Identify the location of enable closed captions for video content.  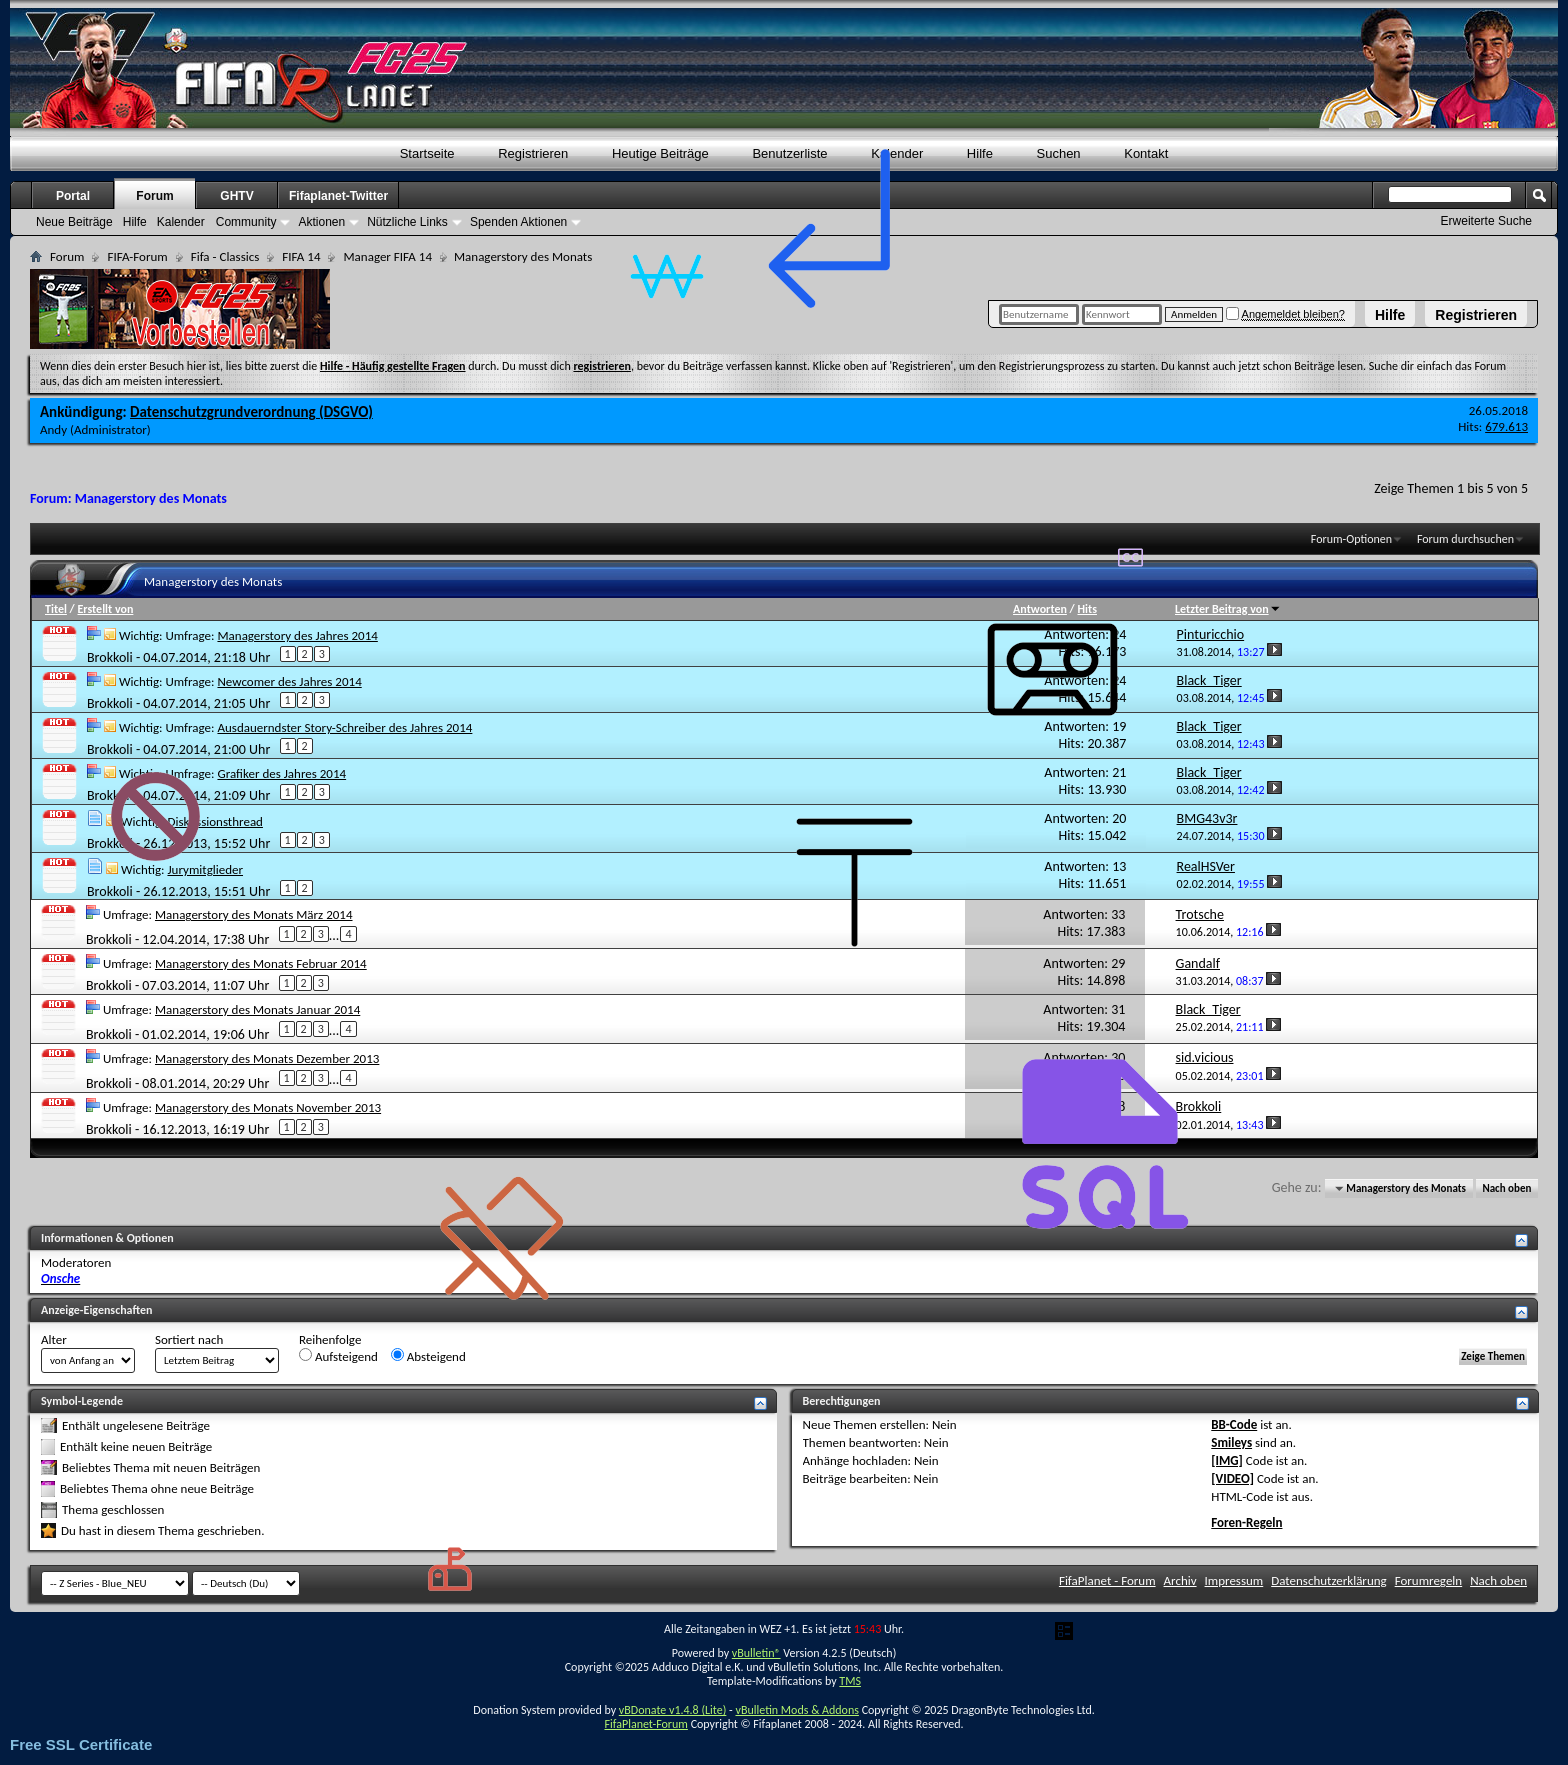
(1130, 557).